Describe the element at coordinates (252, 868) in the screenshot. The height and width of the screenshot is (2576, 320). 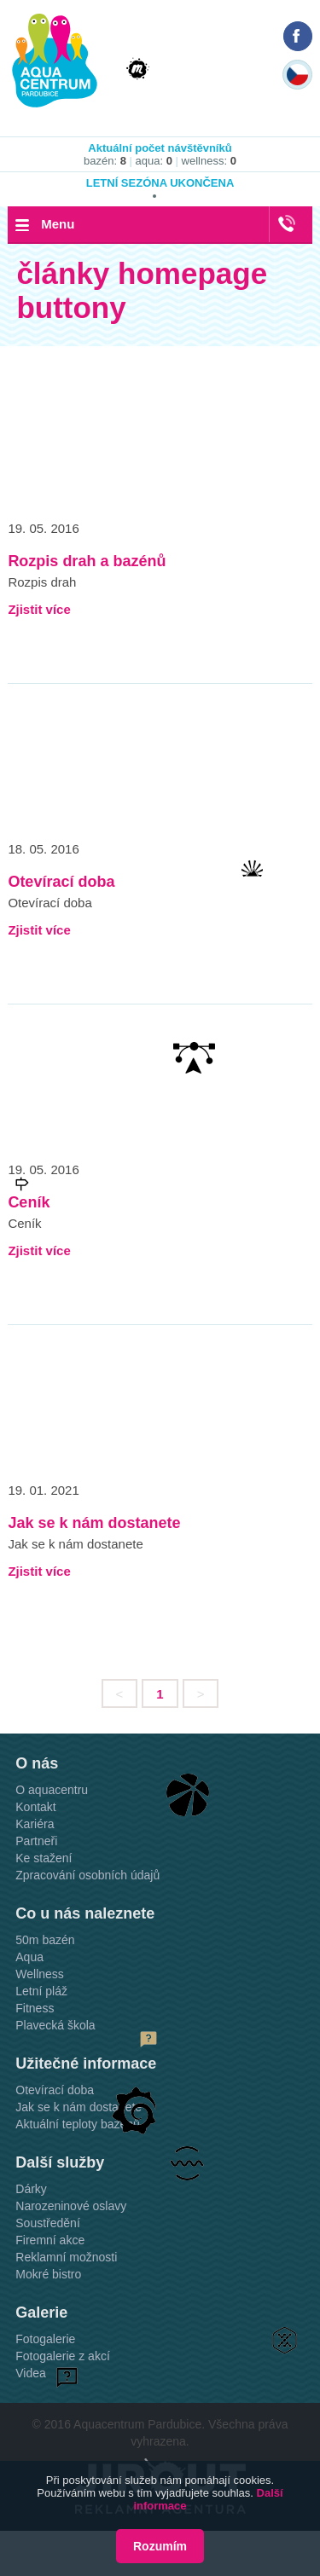
I see `open Libera.Chat IRC network` at that location.